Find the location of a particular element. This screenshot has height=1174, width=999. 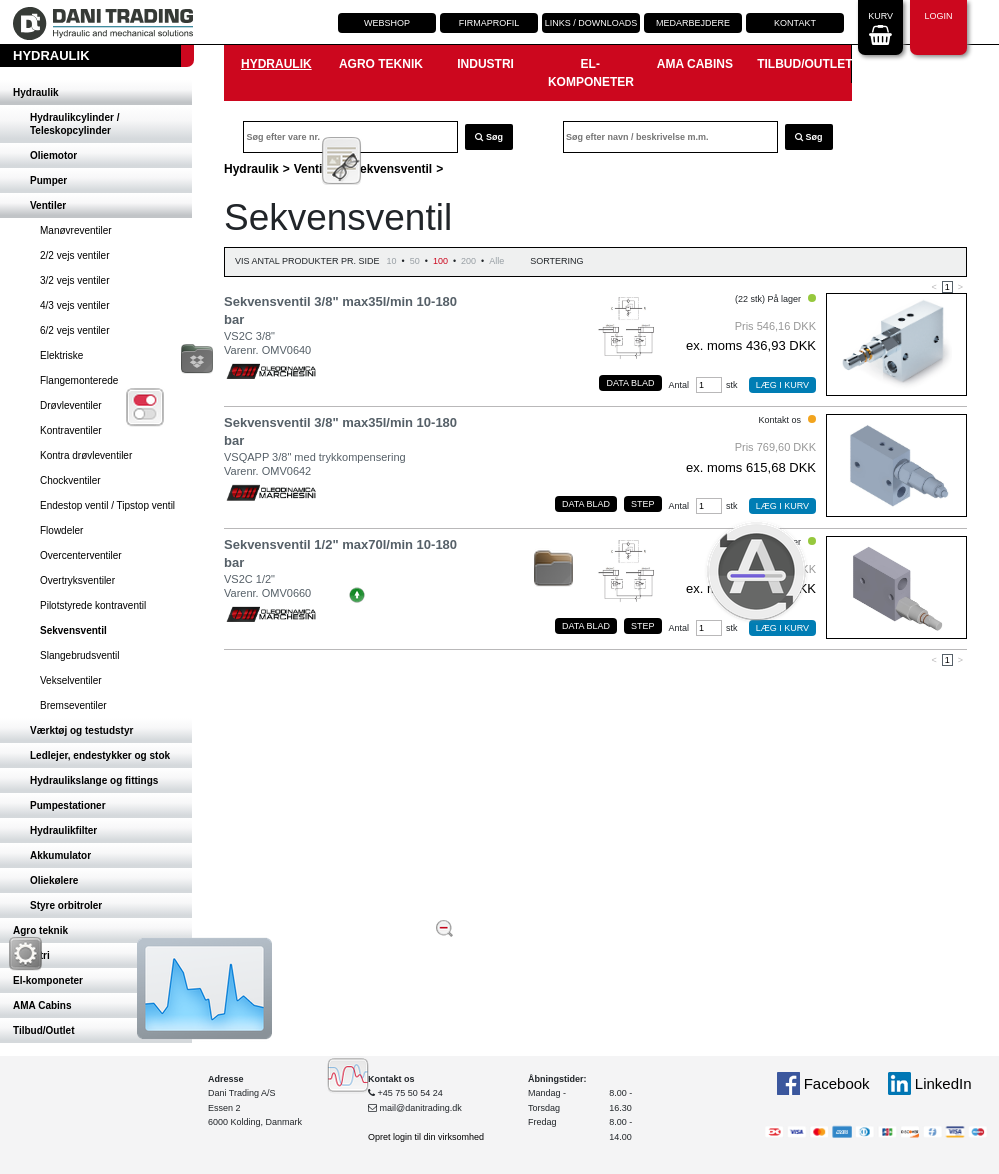

zoom out to see more content is located at coordinates (444, 928).